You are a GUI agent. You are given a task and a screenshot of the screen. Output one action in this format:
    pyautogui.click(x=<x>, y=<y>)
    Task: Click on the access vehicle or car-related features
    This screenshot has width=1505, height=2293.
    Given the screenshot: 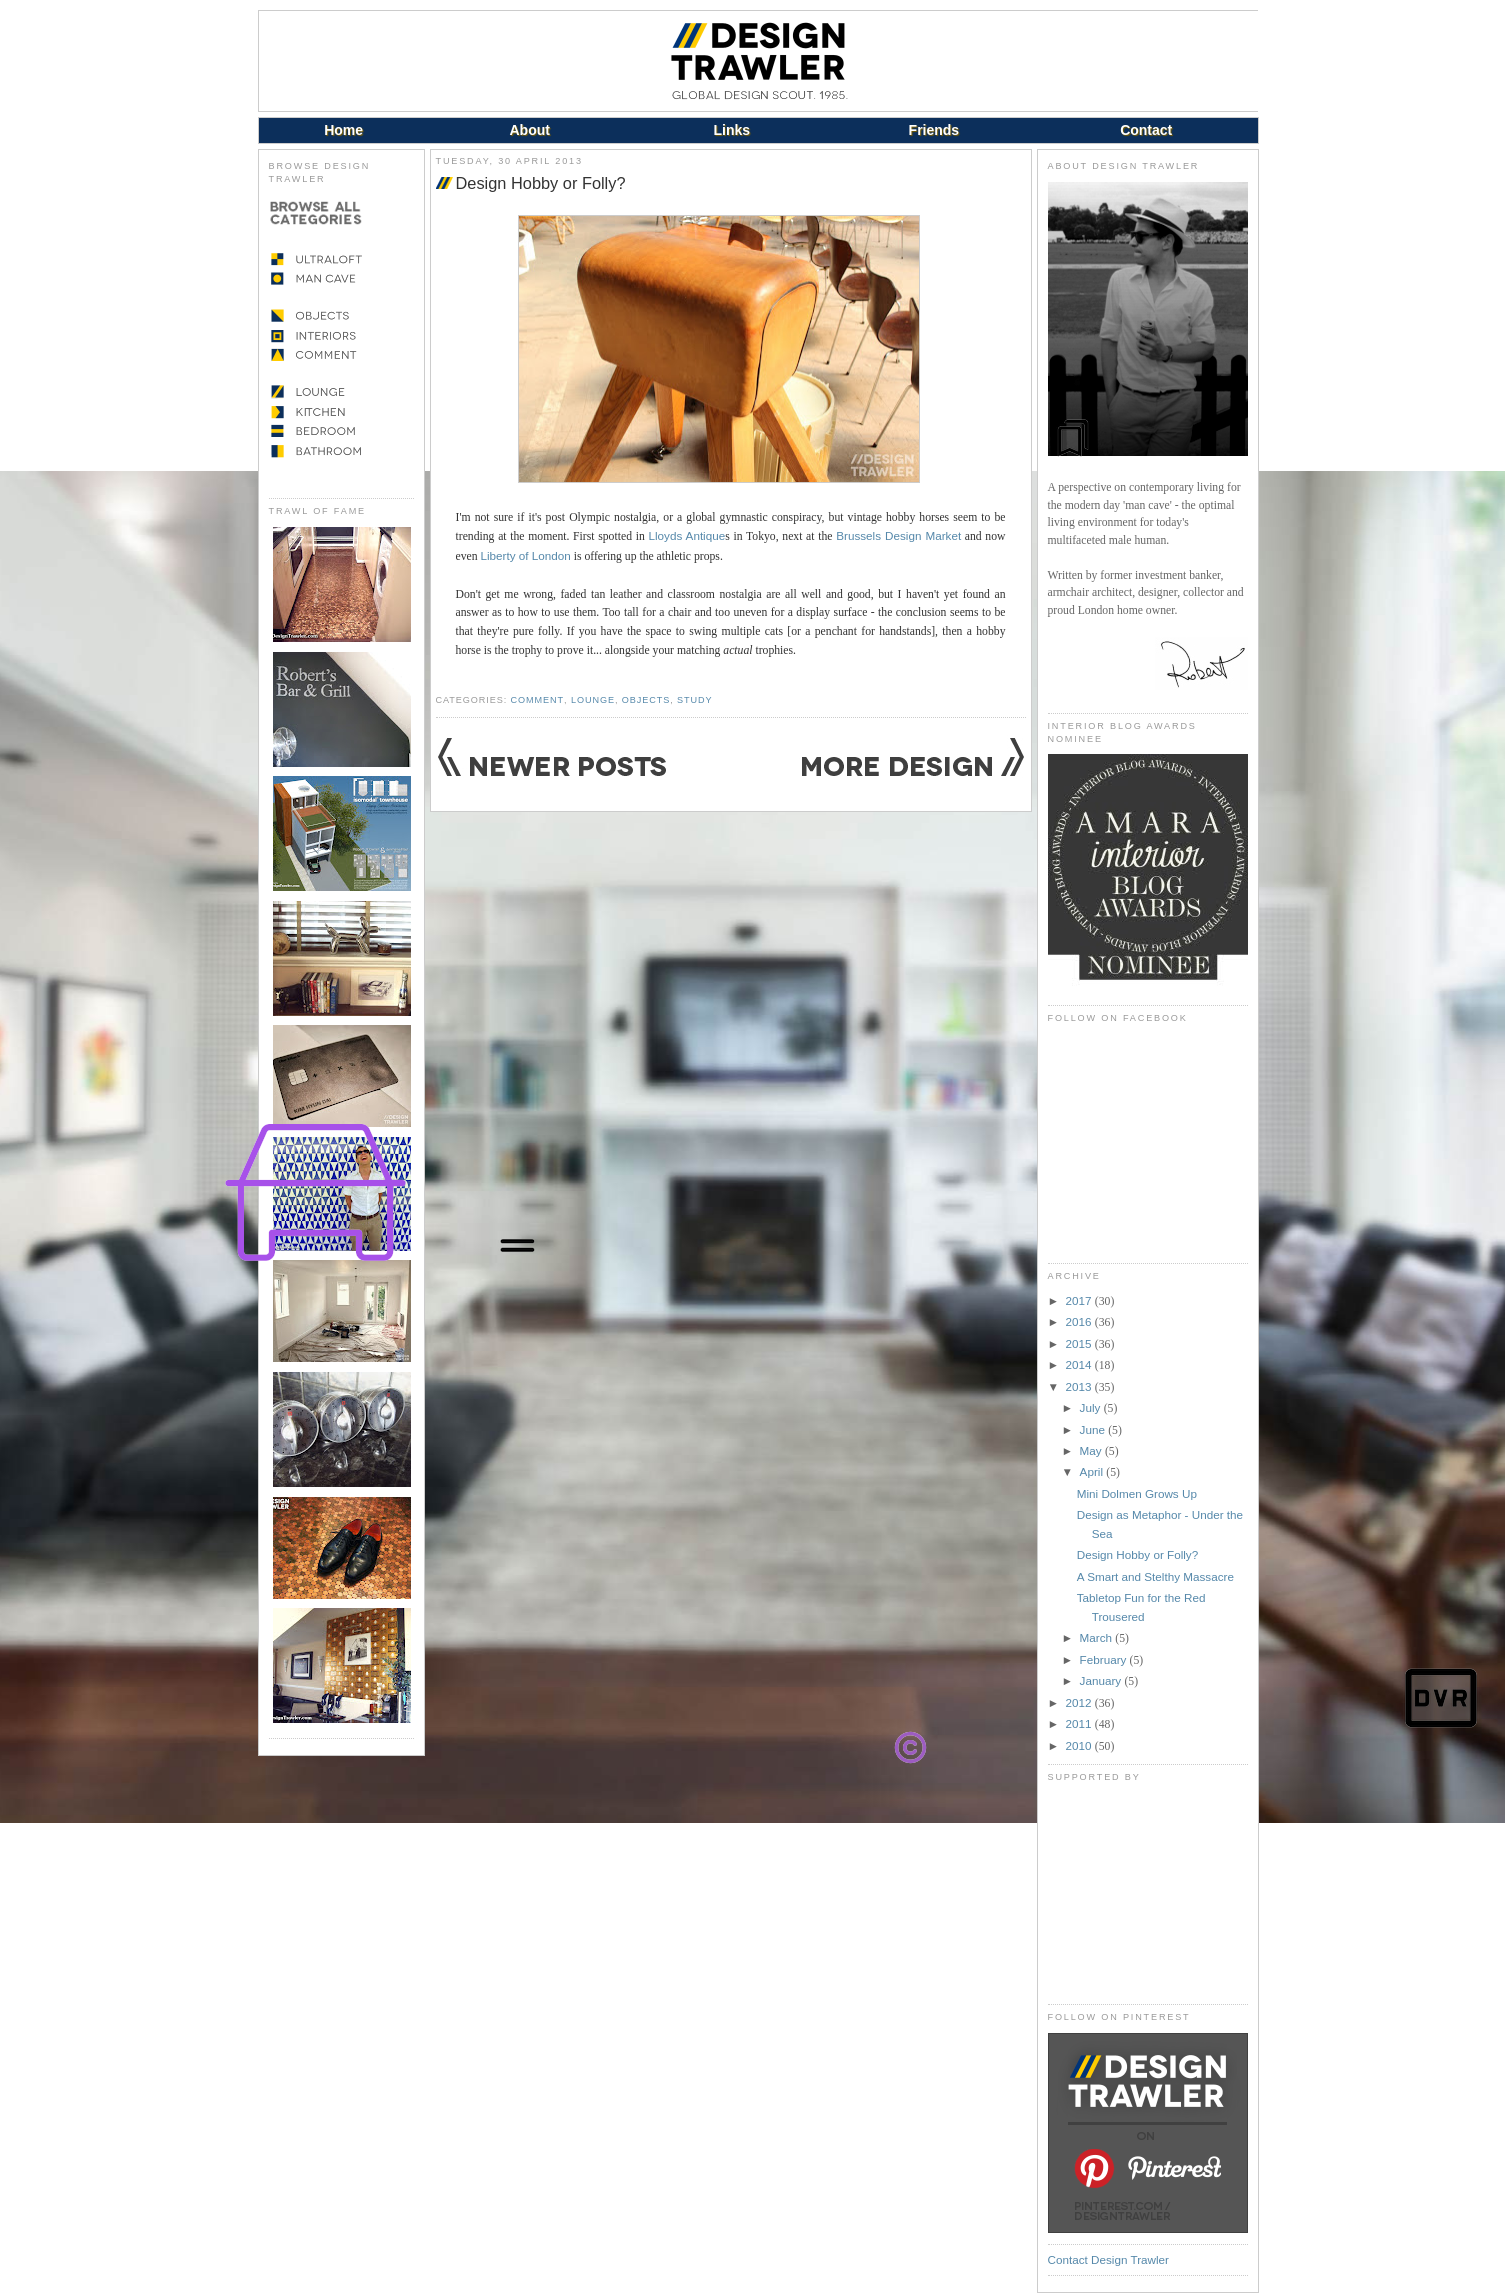 What is the action you would take?
    pyautogui.click(x=315, y=1195)
    